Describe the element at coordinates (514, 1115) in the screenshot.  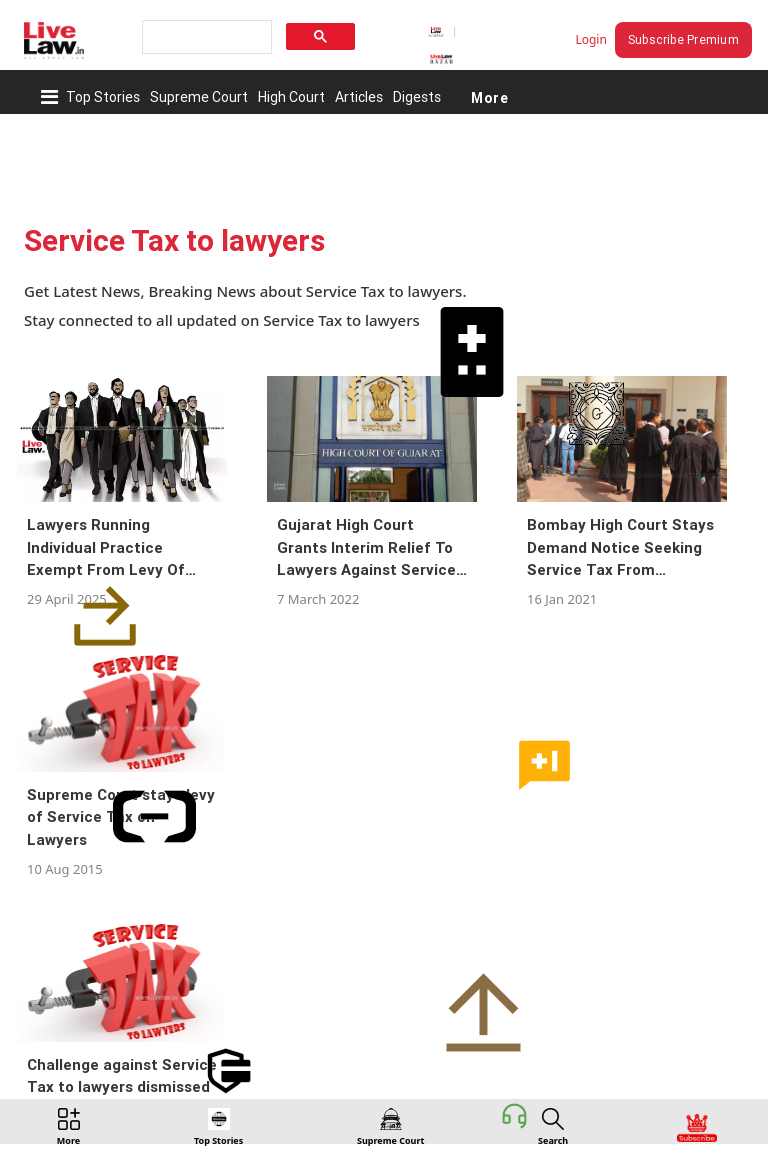
I see `contact customer support` at that location.